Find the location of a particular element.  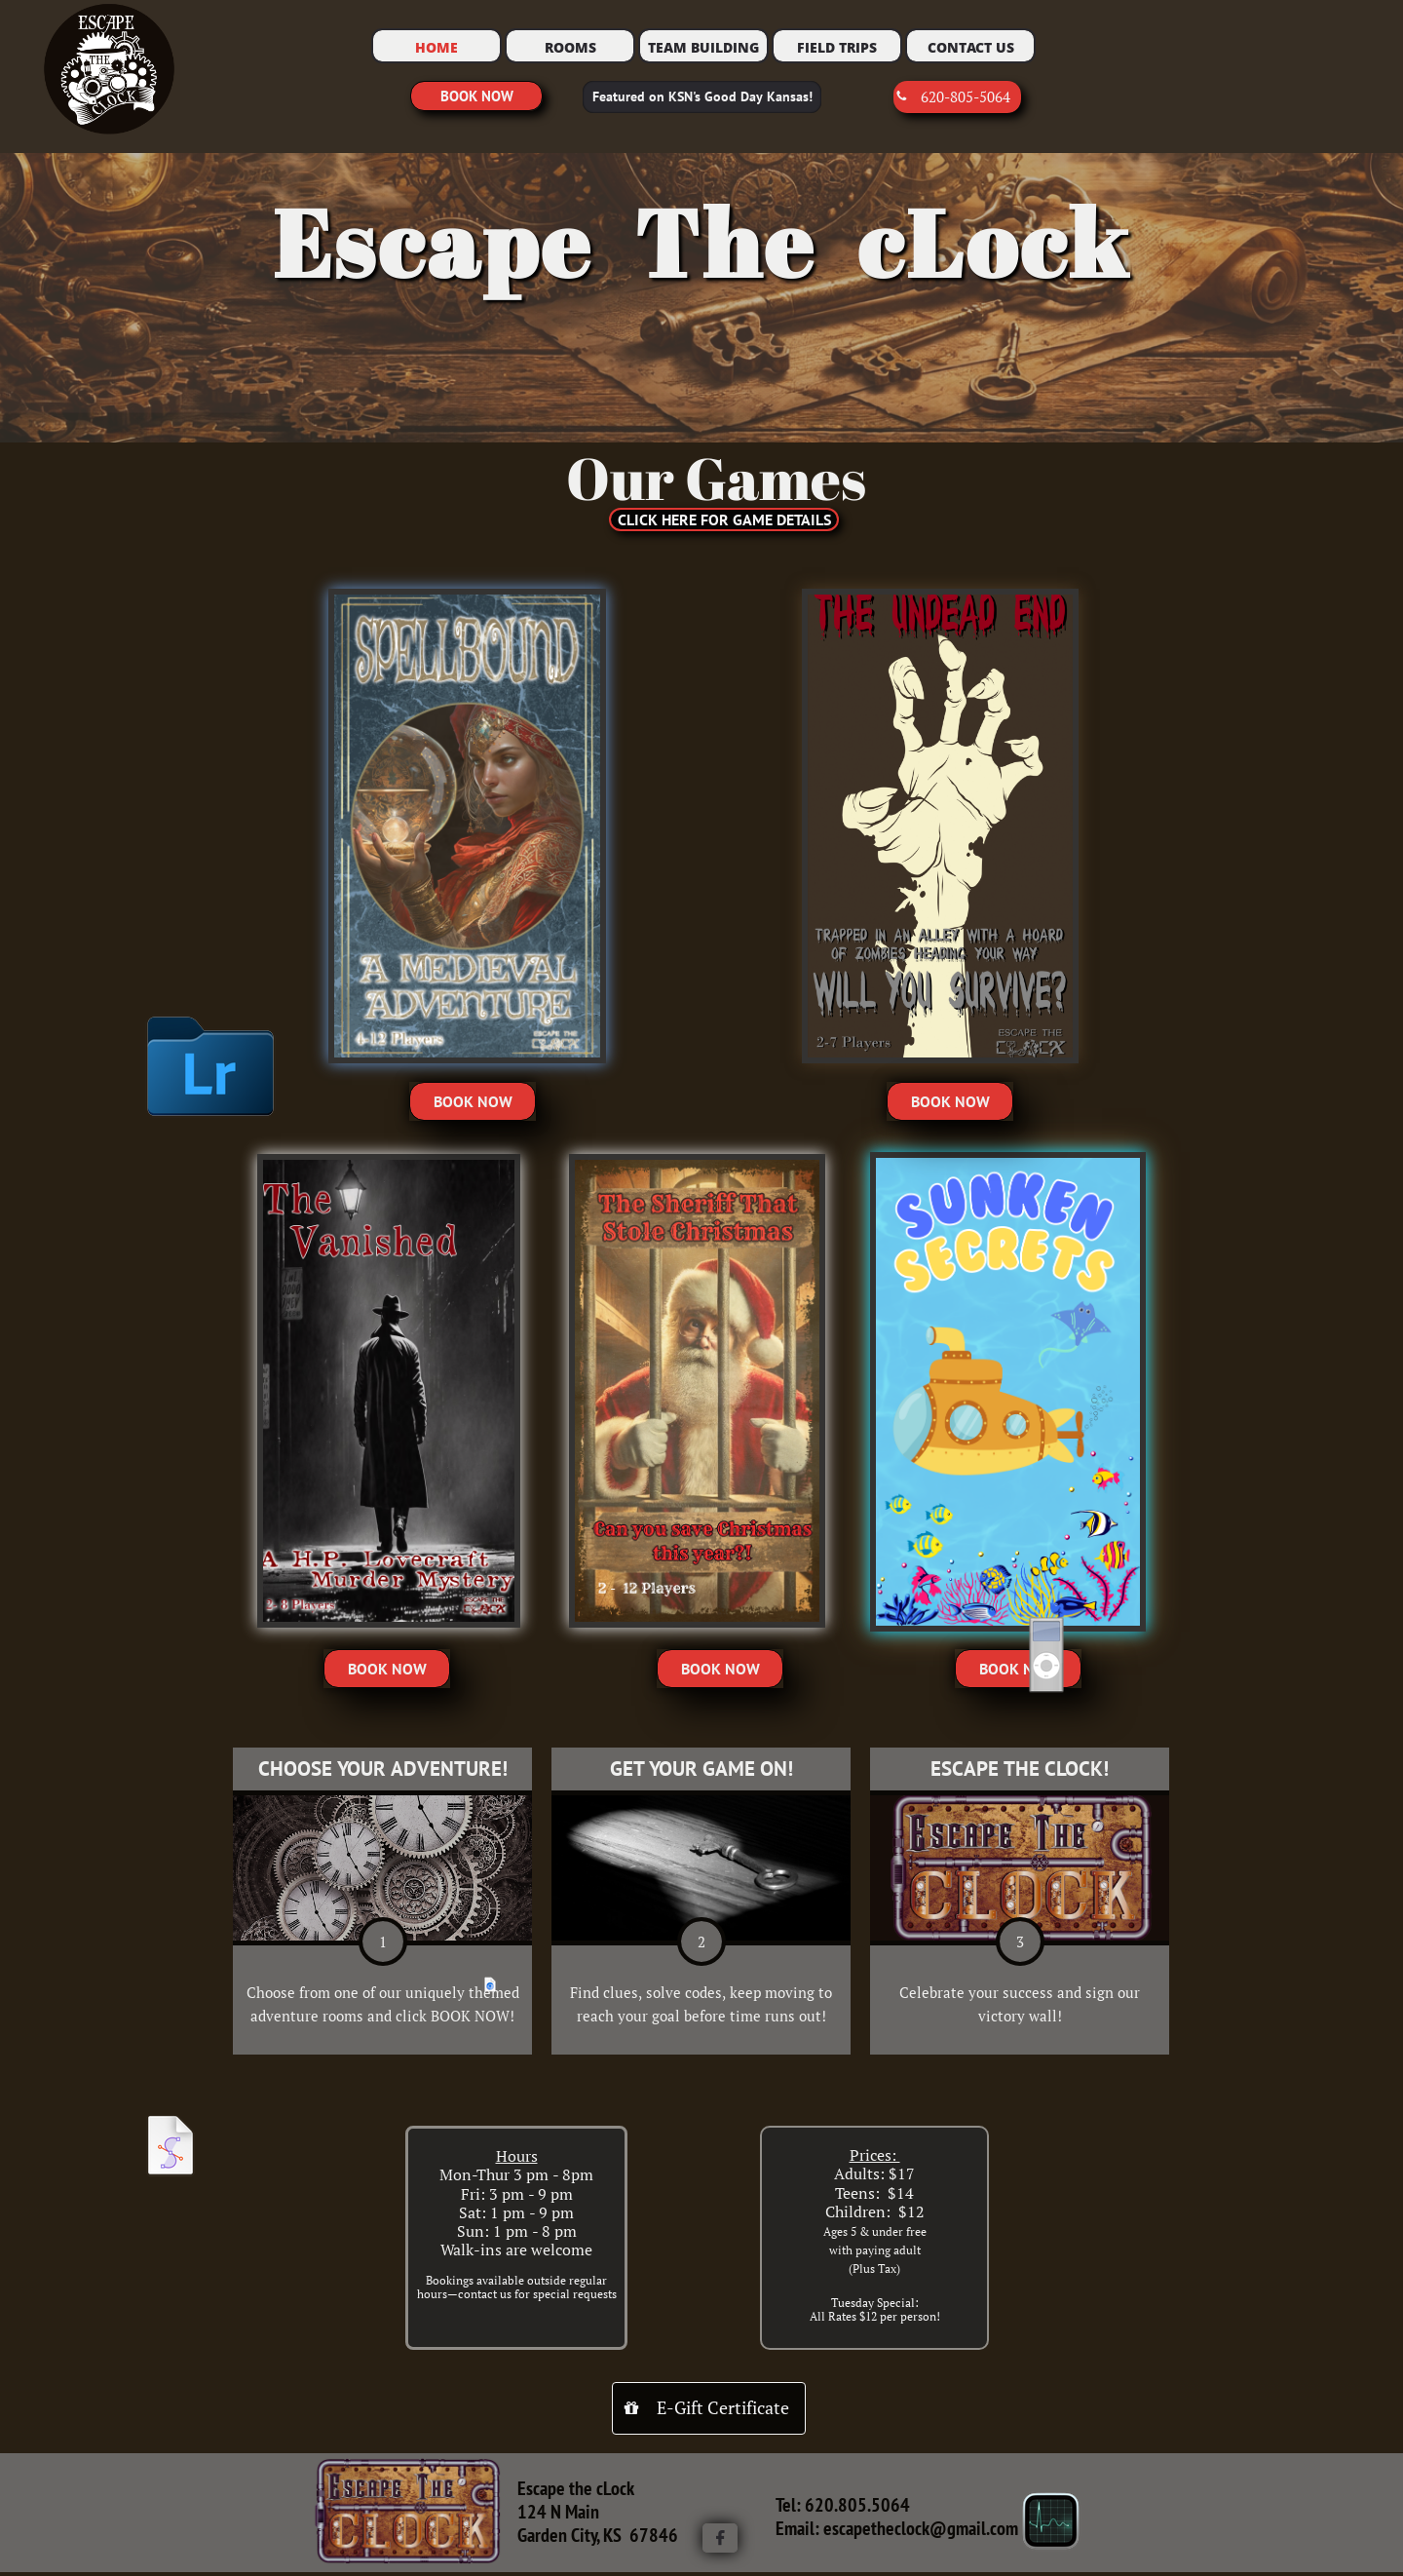

an SVG image file is located at coordinates (171, 2146).